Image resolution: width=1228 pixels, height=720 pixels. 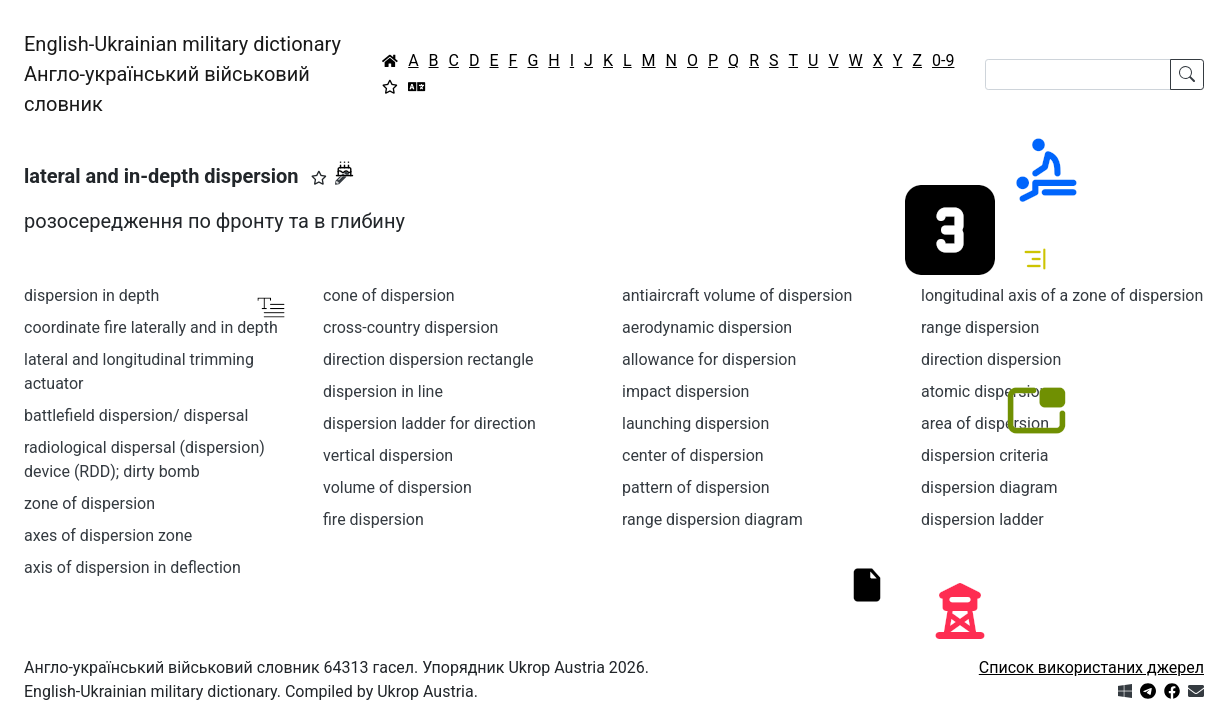 What do you see at coordinates (1036, 410) in the screenshot?
I see `enable picture-in-picture mode at the top of the screen` at bounding box center [1036, 410].